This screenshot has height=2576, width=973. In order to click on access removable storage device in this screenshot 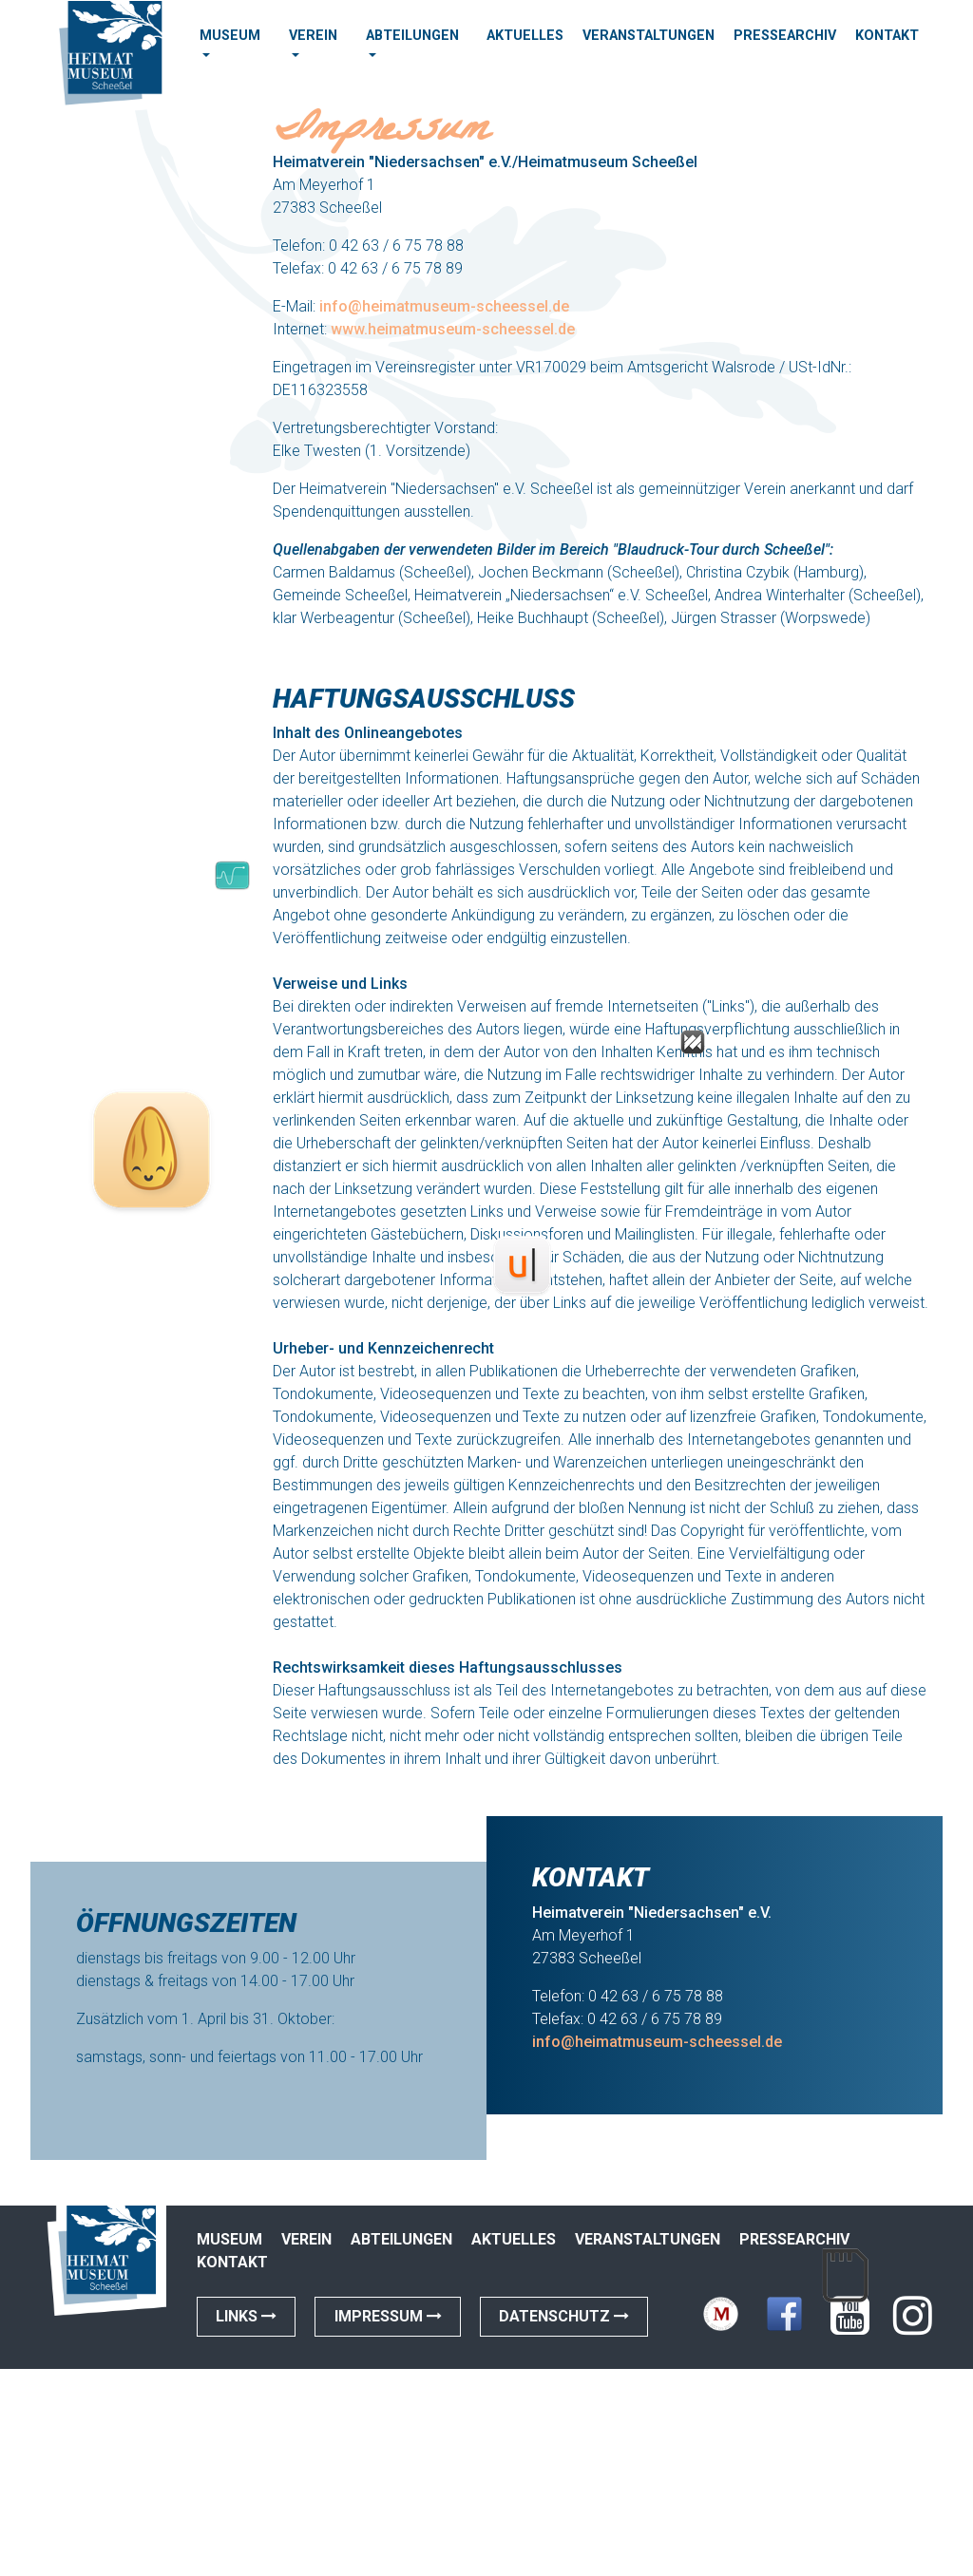, I will do `click(843, 2273)`.